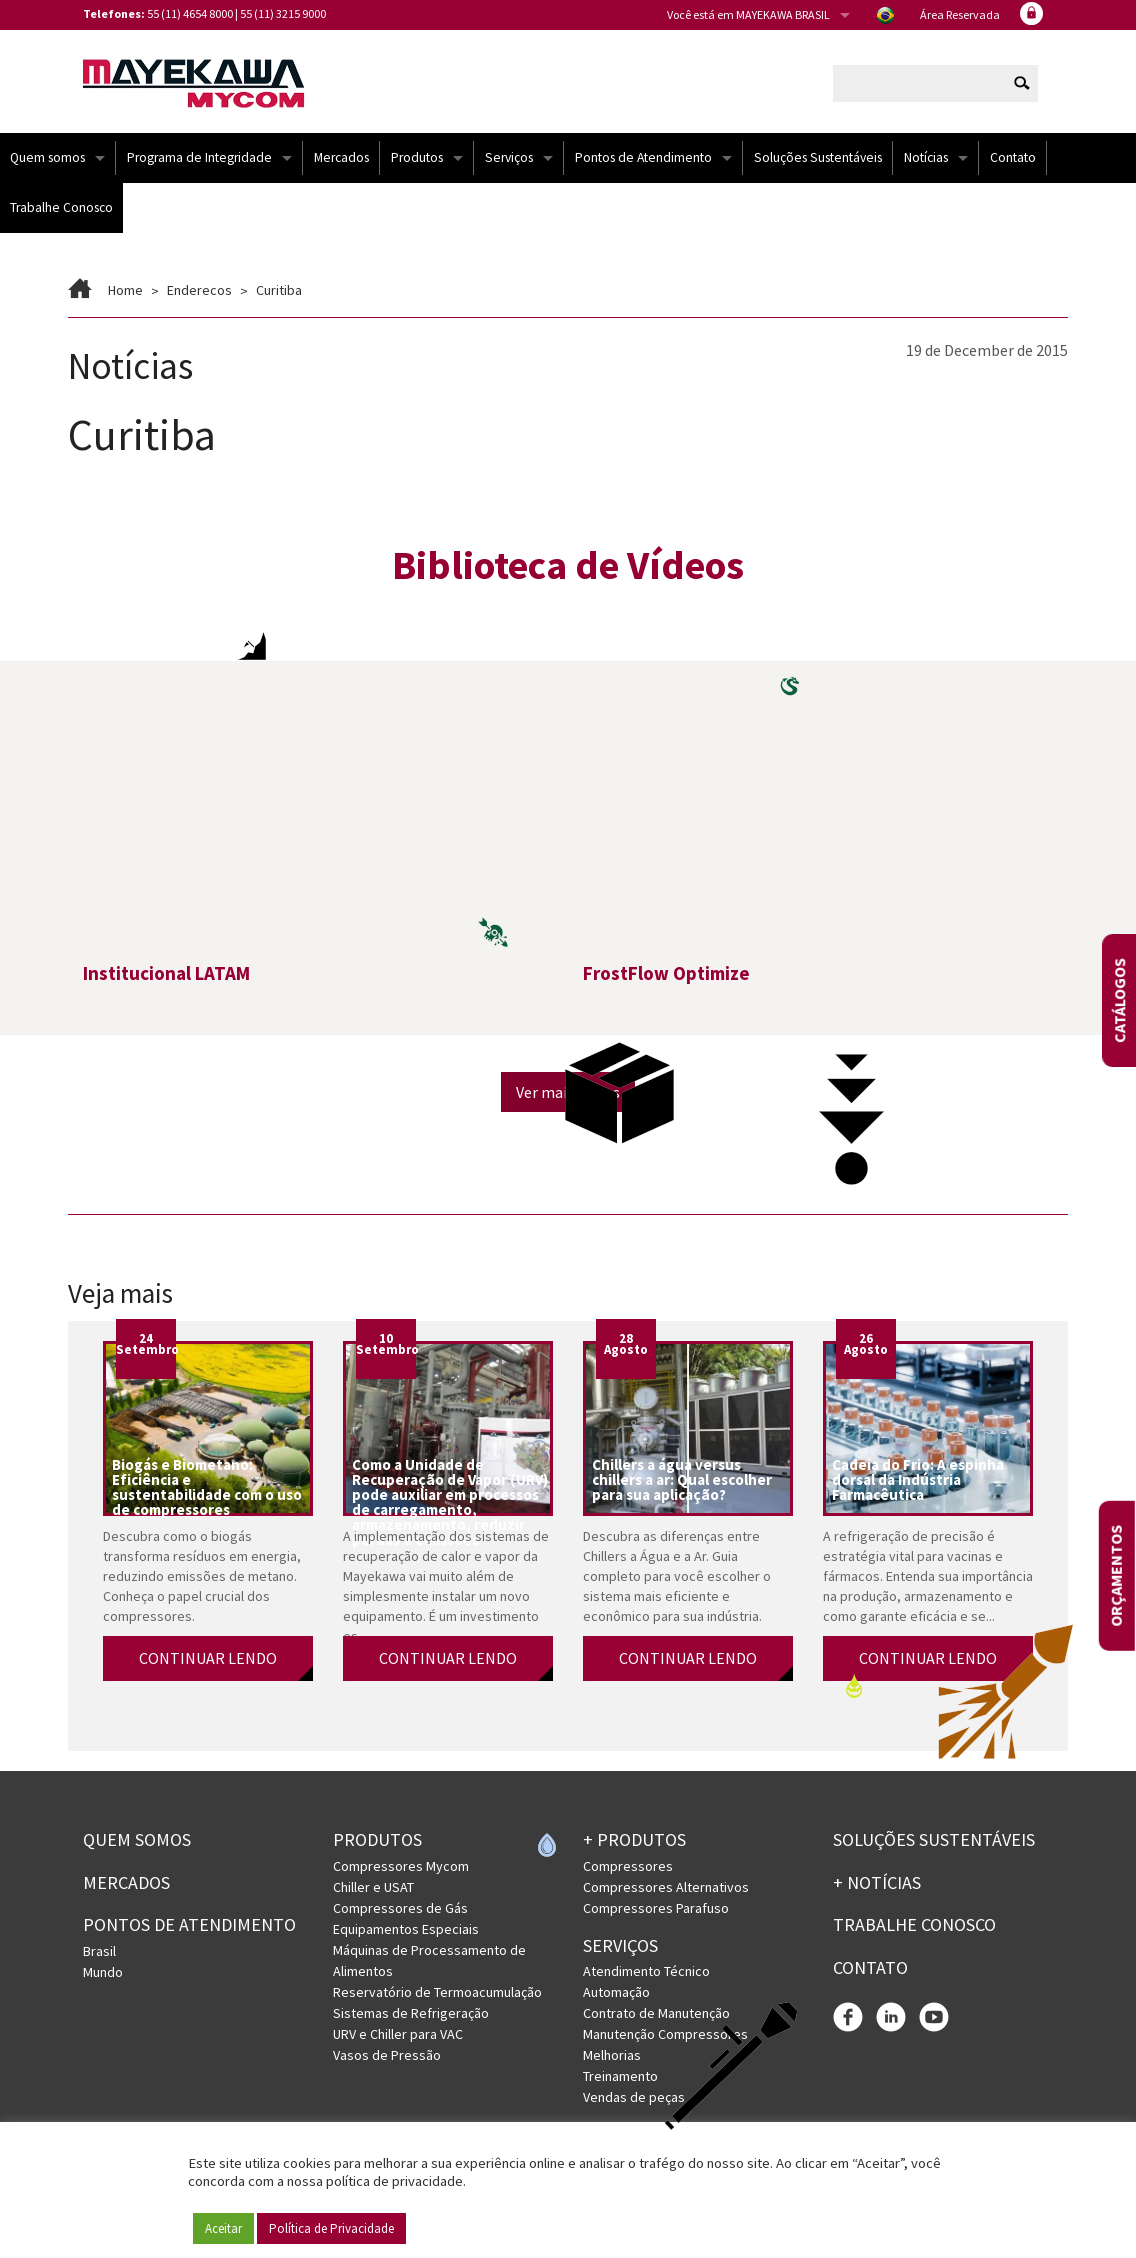 This screenshot has height=2258, width=1136. I want to click on indicates poison or toxic status effect, so click(854, 1686).